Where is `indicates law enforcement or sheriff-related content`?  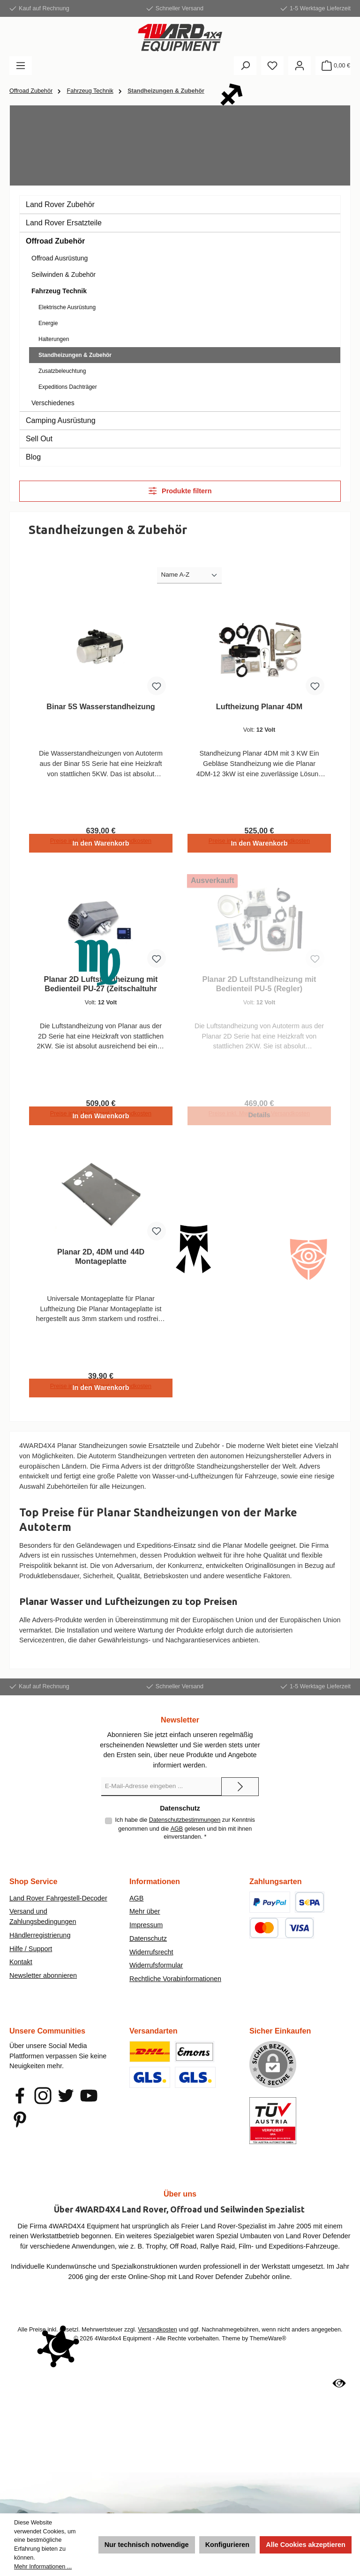
indicates law enforcement or sheriff-related content is located at coordinates (58, 2346).